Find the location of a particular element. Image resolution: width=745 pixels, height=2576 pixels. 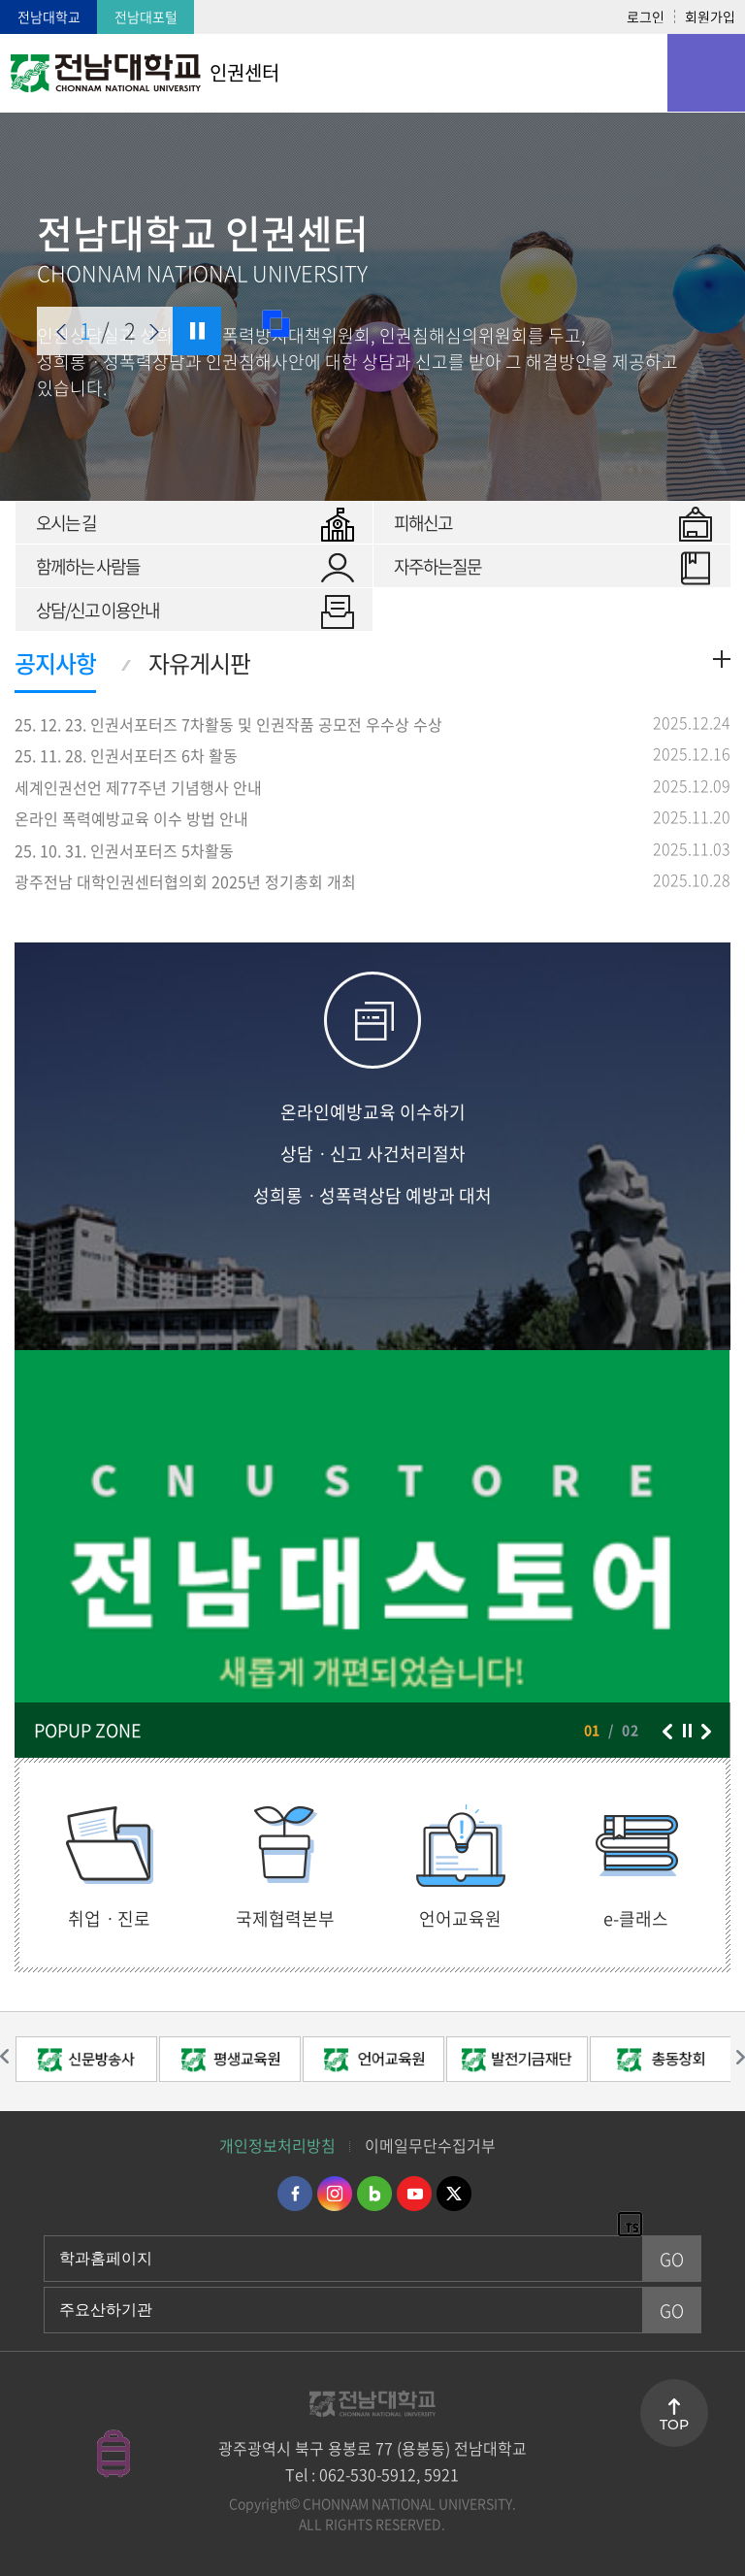

indicates a TypeScript file or project is located at coordinates (630, 2224).